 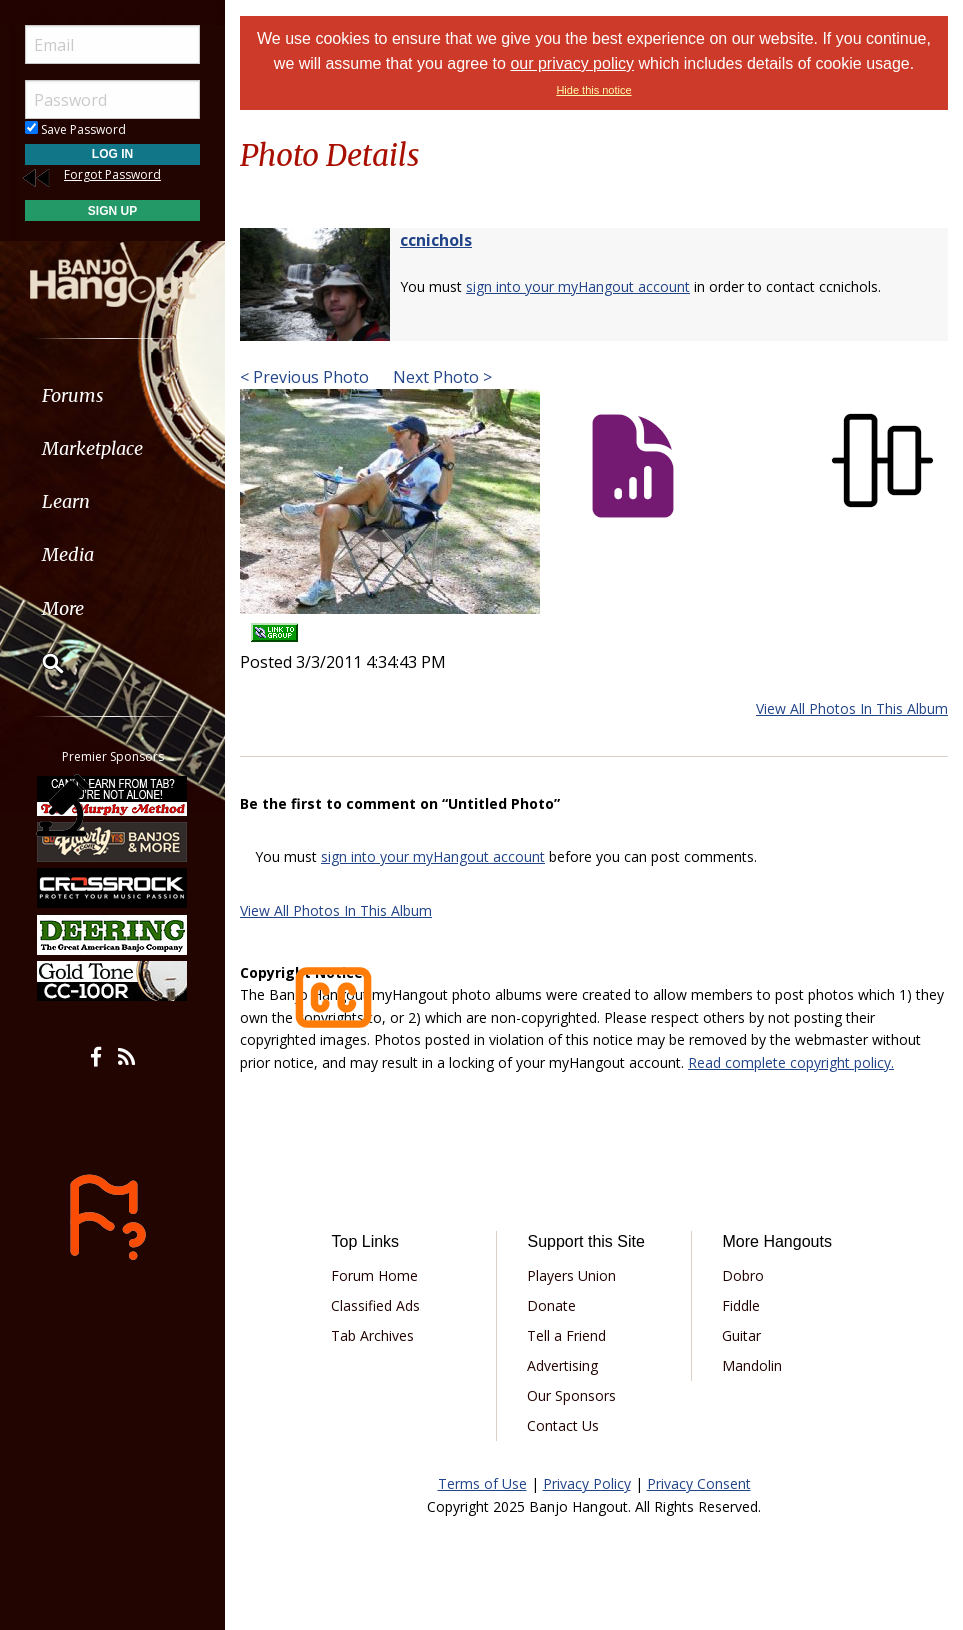 What do you see at coordinates (882, 460) in the screenshot?
I see `align selected objects to vertical center` at bounding box center [882, 460].